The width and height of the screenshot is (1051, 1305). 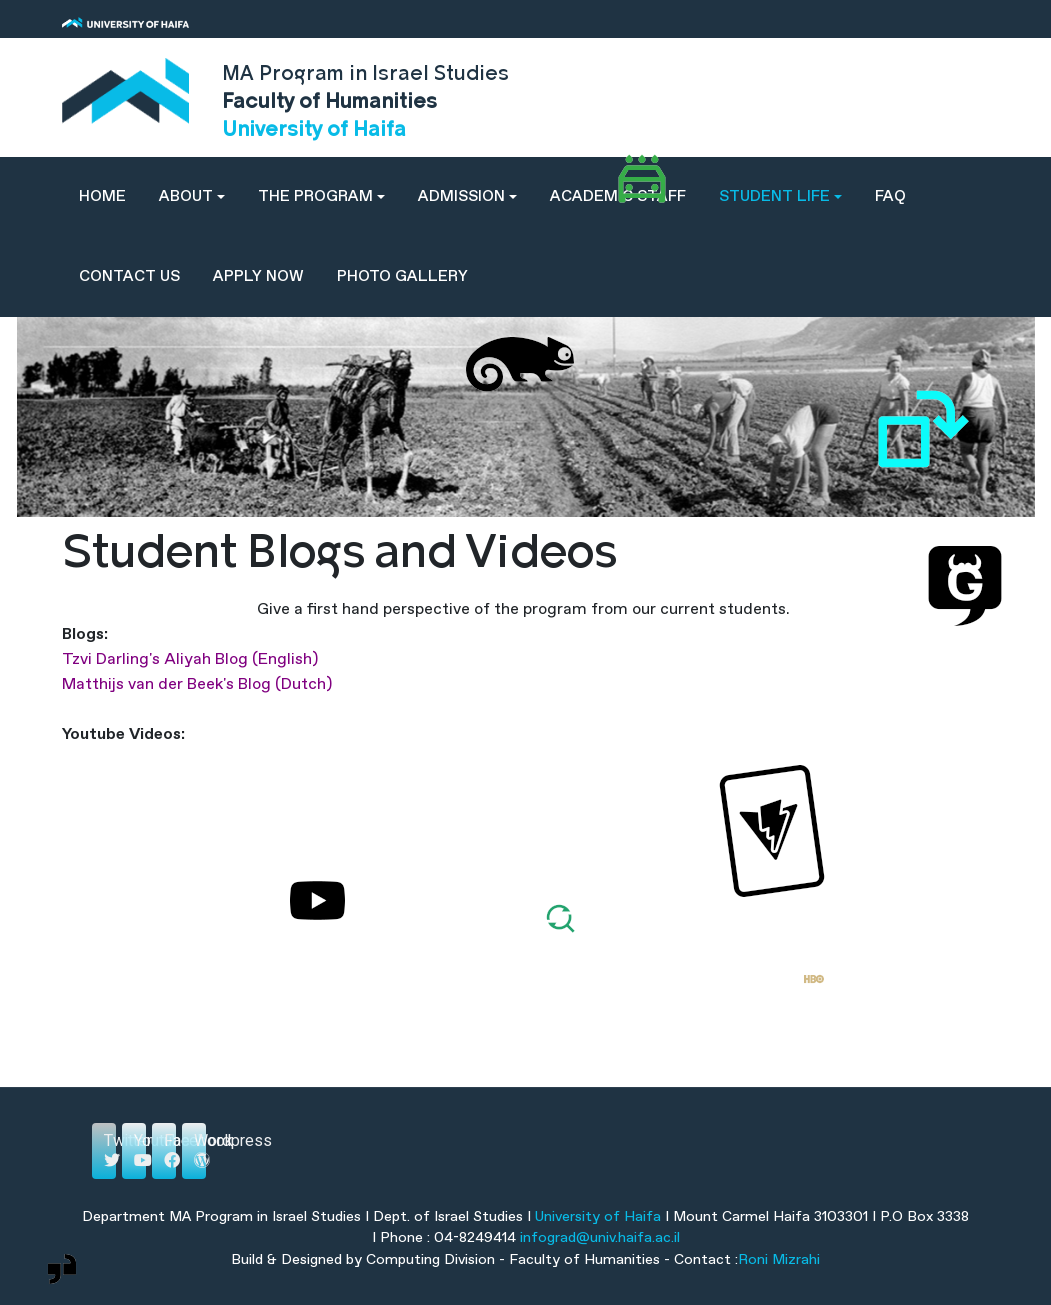 What do you see at coordinates (642, 177) in the screenshot?
I see `find nearby car wash locations` at bounding box center [642, 177].